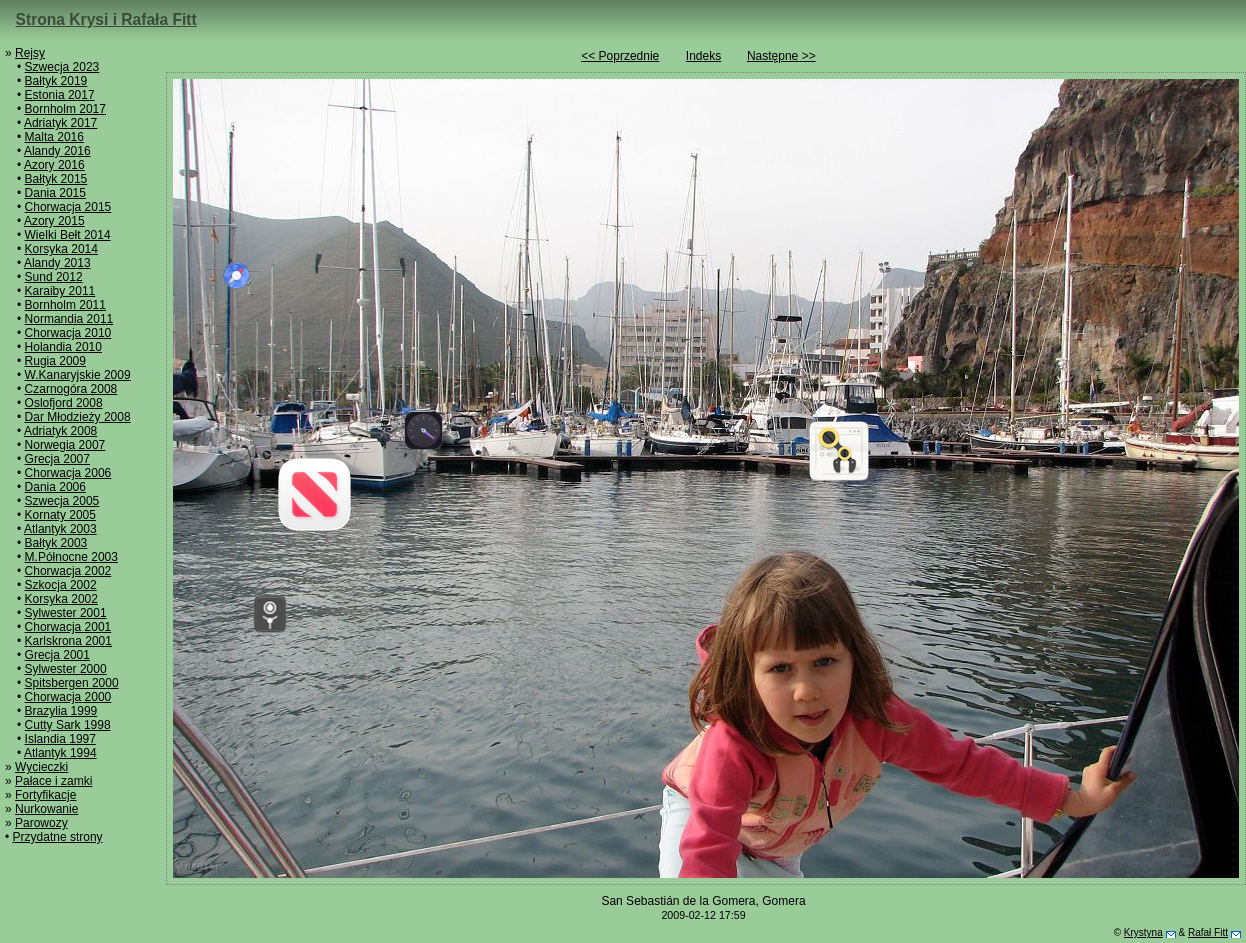  Describe the element at coordinates (236, 275) in the screenshot. I see `open the web browser app` at that location.